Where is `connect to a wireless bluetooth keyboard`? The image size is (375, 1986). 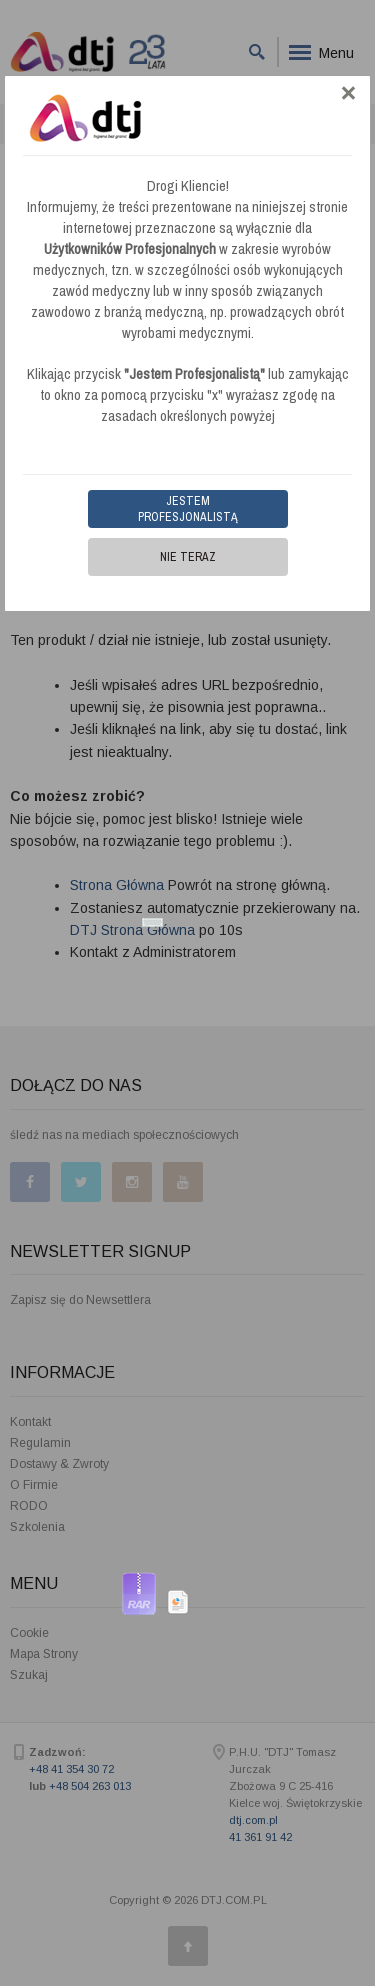 connect to a wireless bluetooth keyboard is located at coordinates (152, 922).